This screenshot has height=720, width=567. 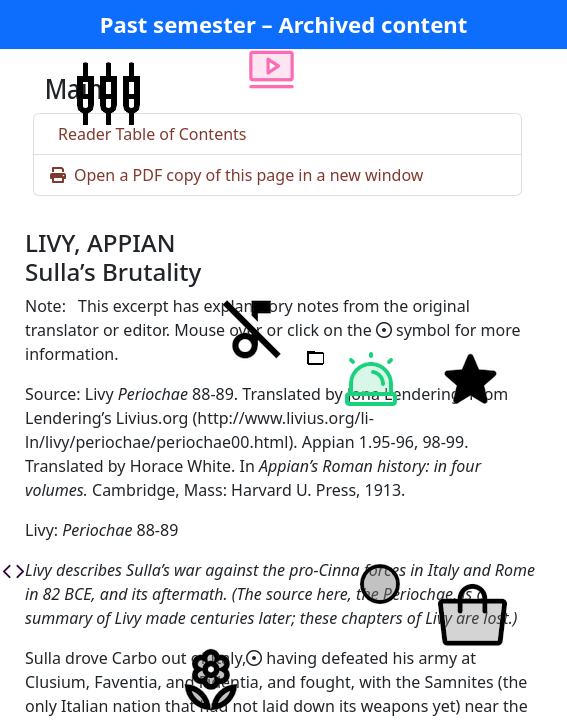 What do you see at coordinates (380, 584) in the screenshot?
I see `camera lens or photography mode` at bounding box center [380, 584].